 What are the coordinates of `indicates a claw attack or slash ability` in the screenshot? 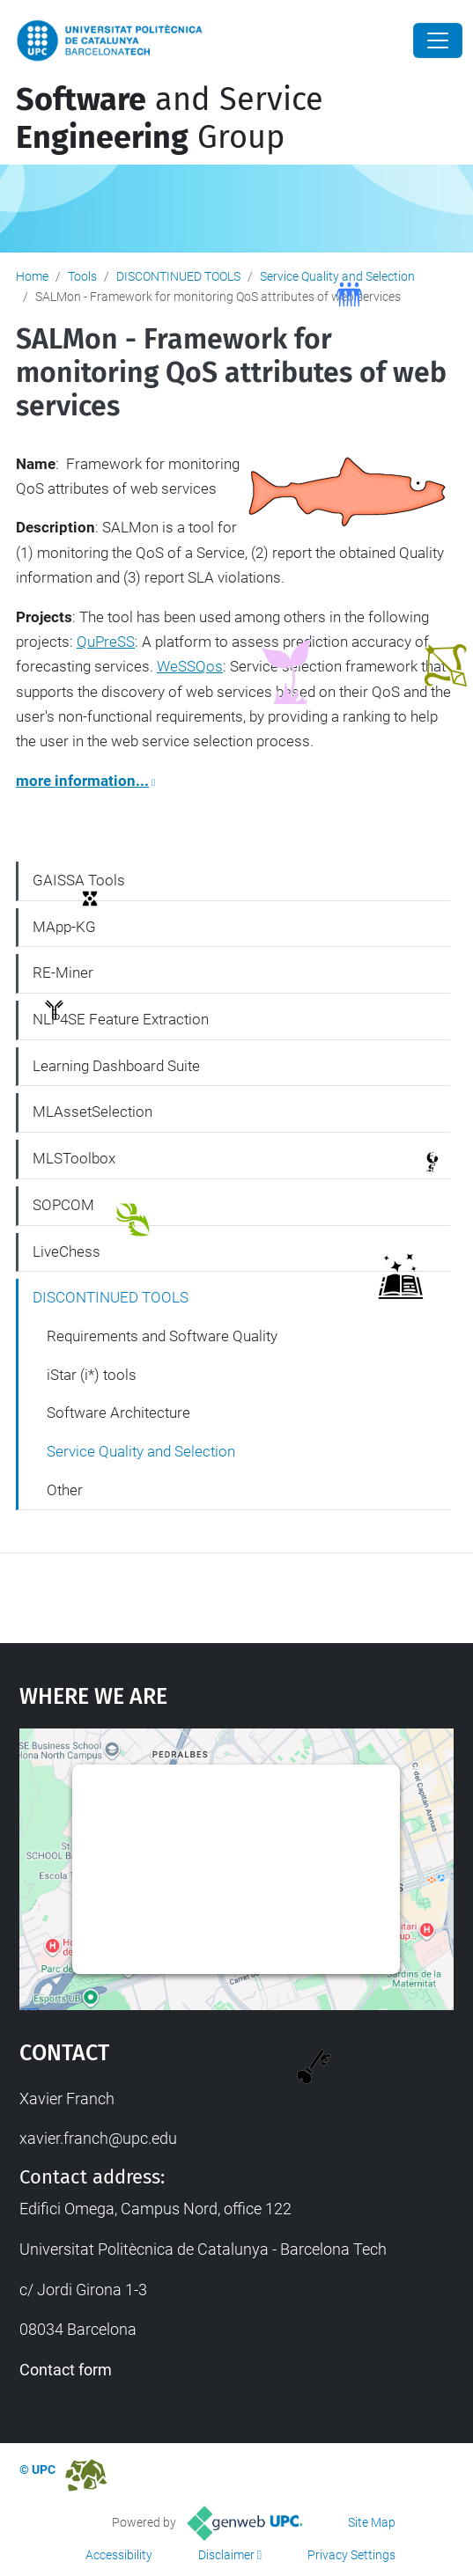 It's located at (133, 1220).